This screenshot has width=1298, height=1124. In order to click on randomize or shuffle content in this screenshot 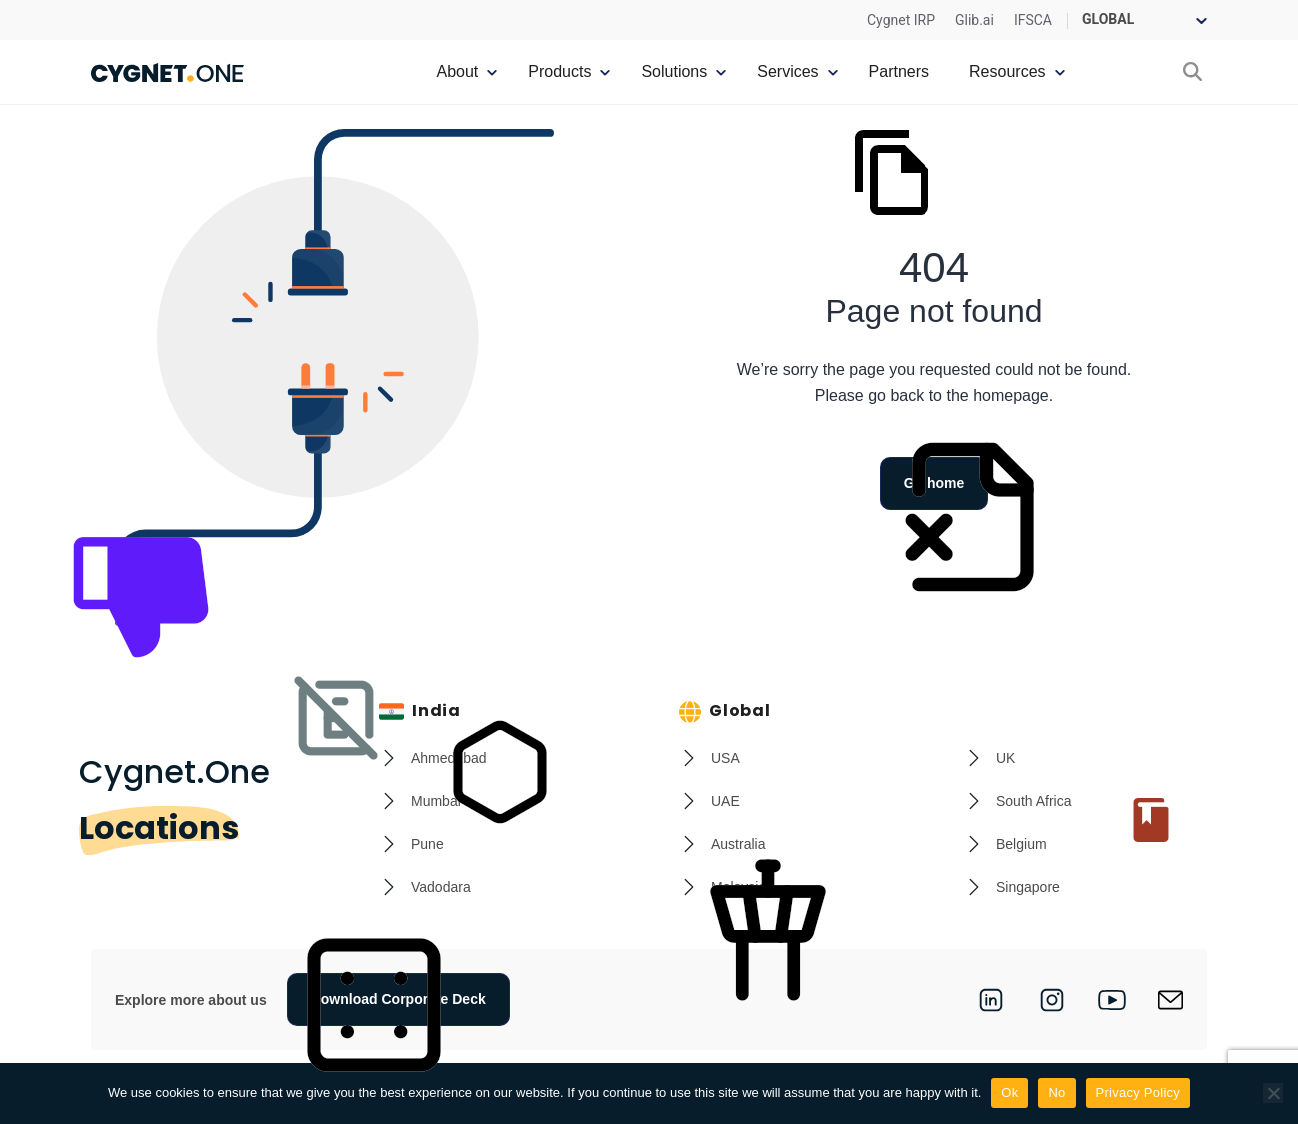, I will do `click(374, 1005)`.